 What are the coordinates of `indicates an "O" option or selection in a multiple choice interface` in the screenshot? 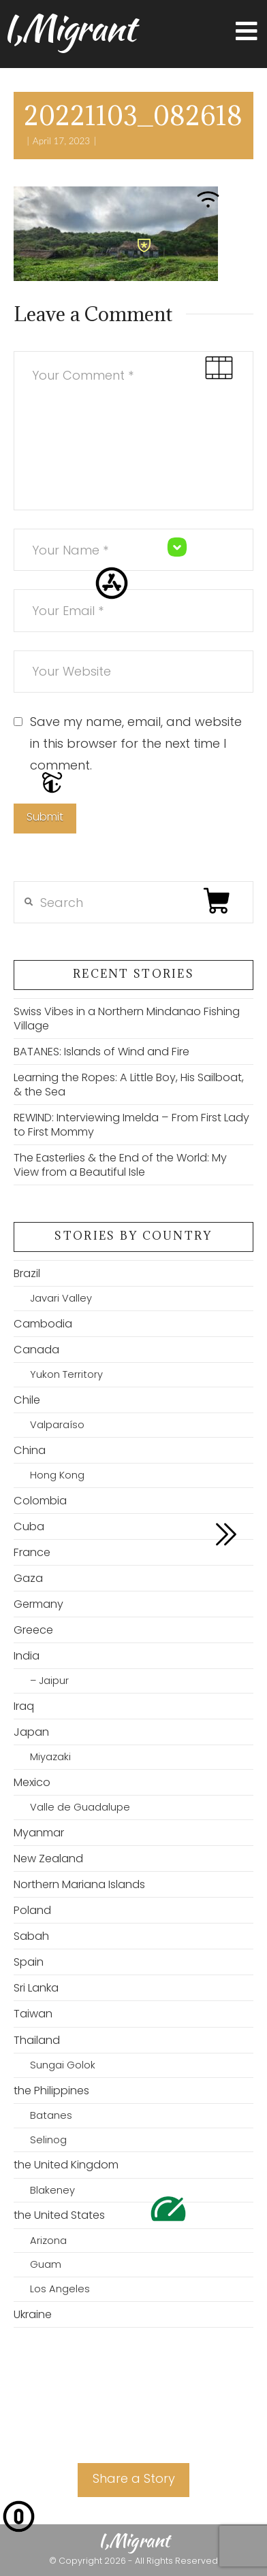 It's located at (18, 2516).